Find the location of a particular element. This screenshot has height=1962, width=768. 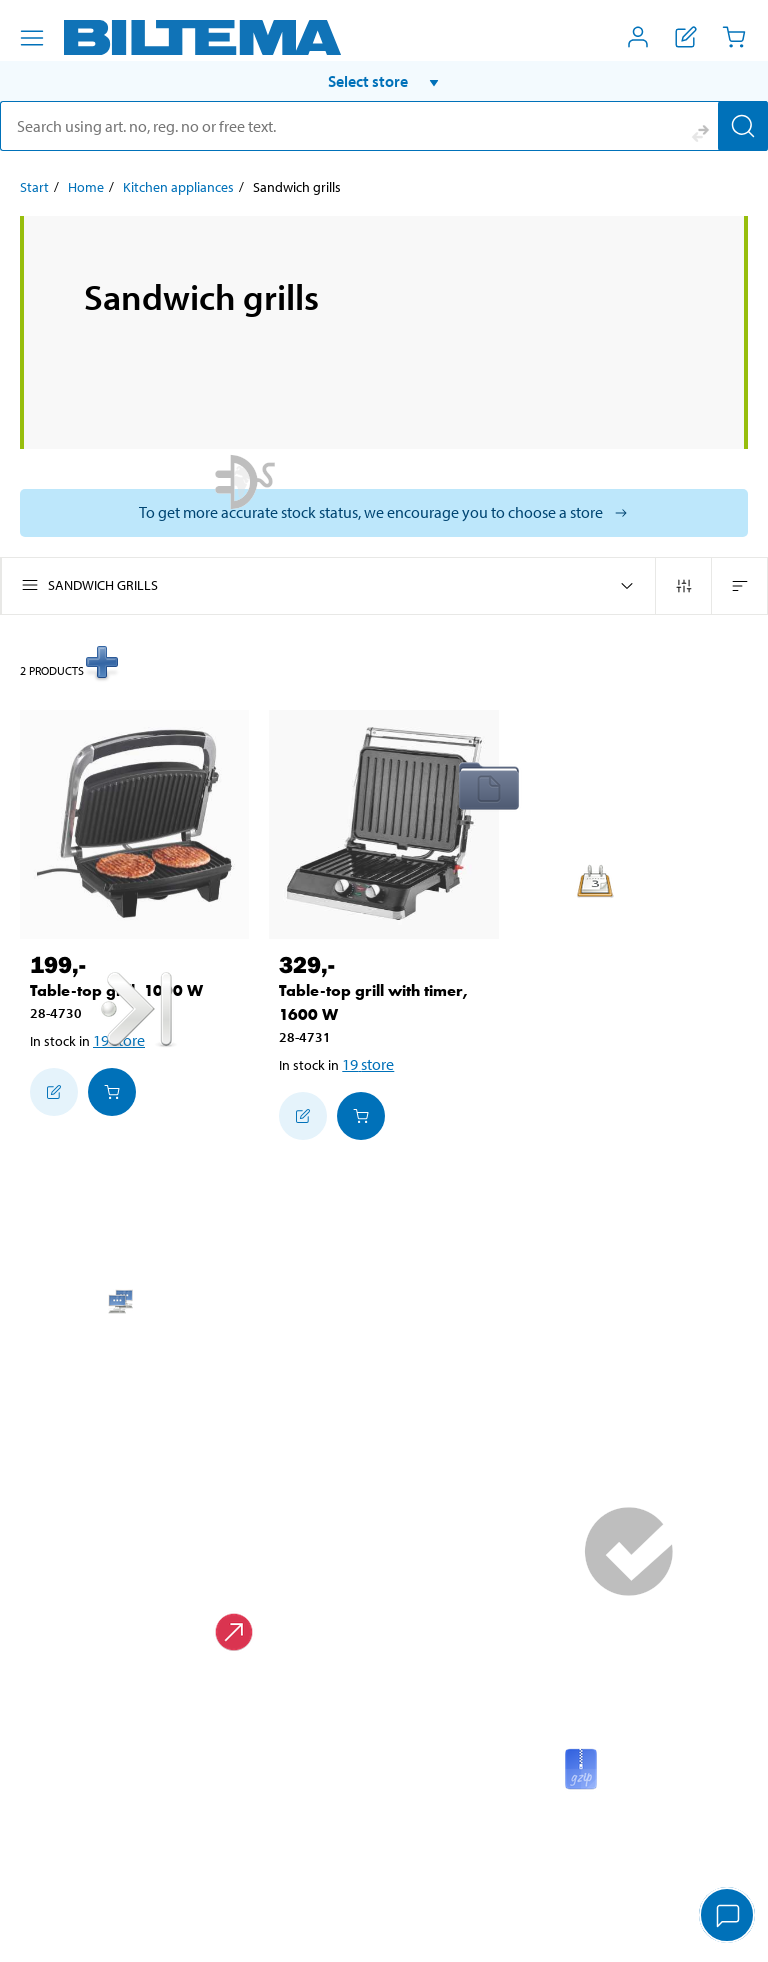

open calendar application is located at coordinates (595, 883).